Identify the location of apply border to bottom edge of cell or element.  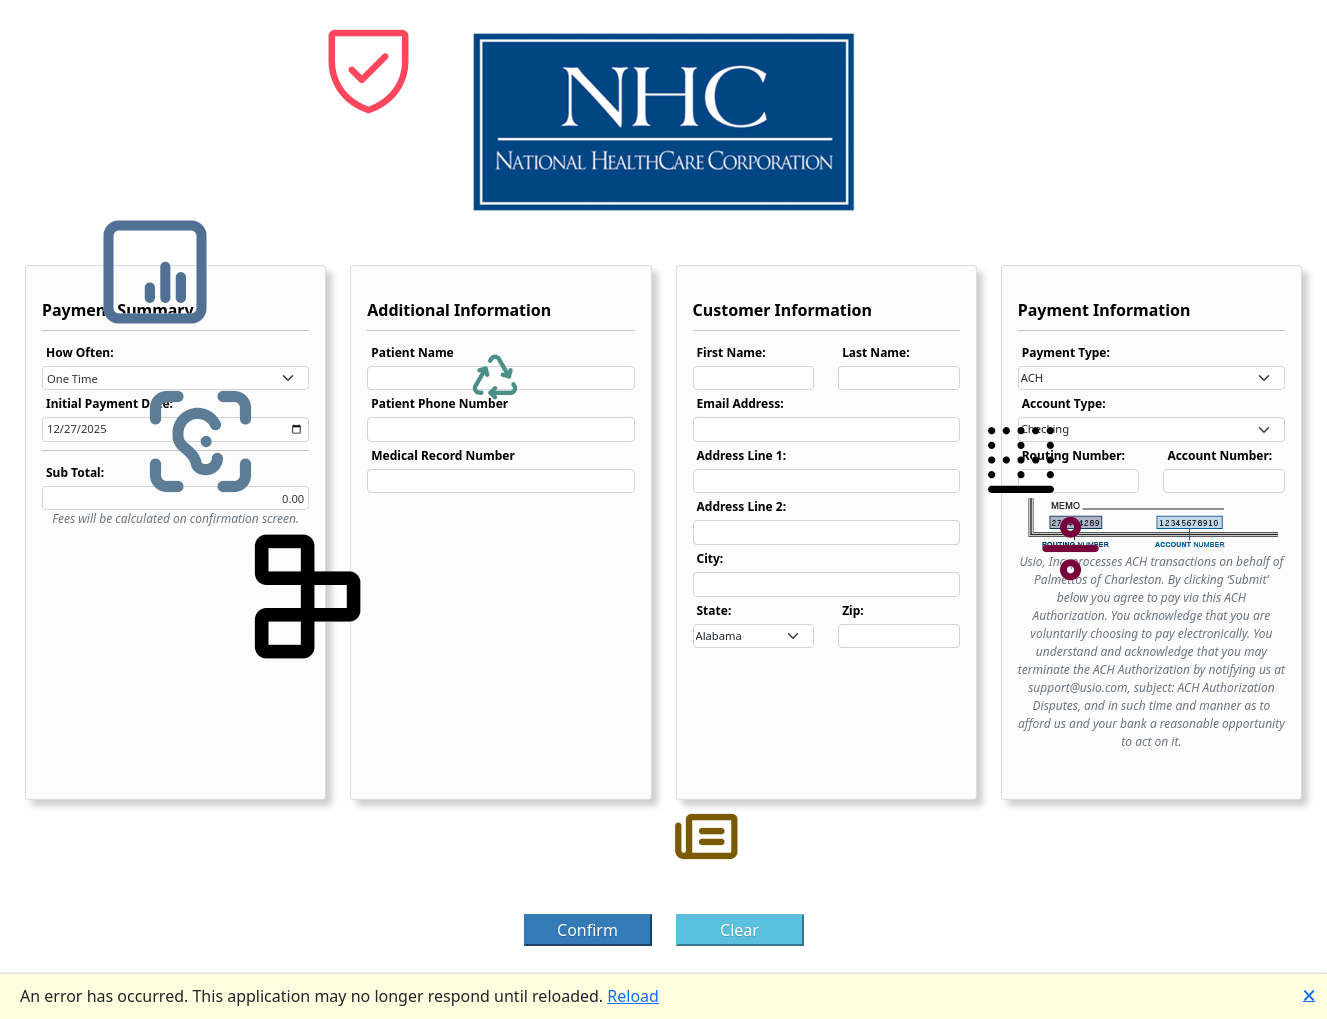
(1021, 460).